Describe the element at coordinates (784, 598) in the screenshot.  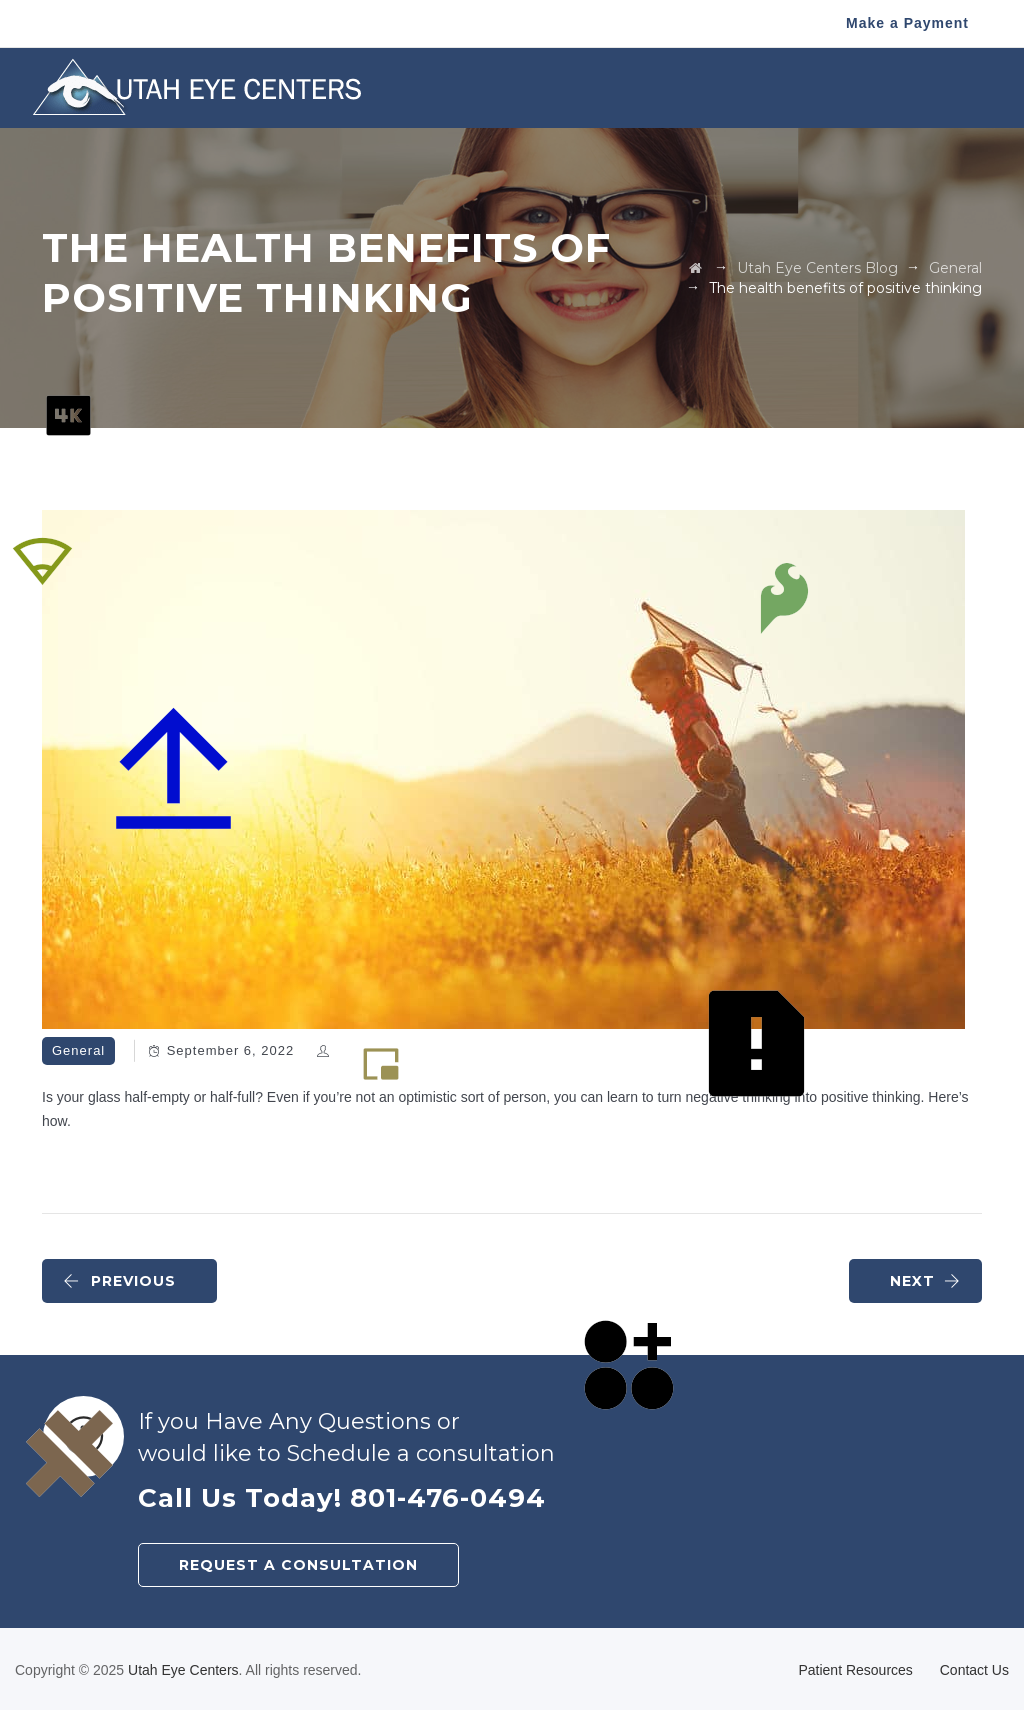
I see `visit sparkfun electronics website` at that location.